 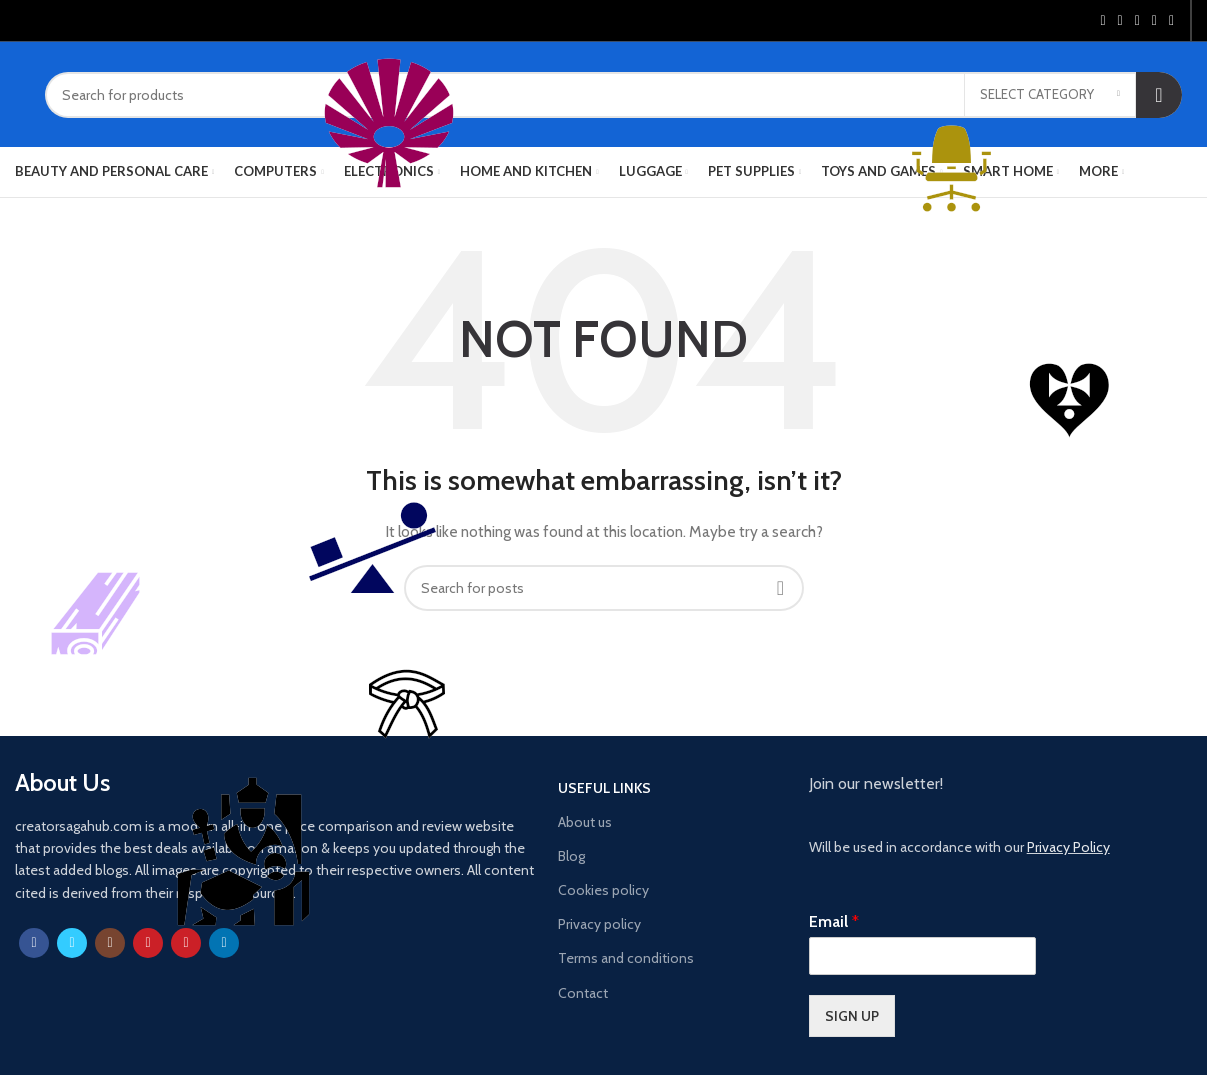 What do you see at coordinates (372, 528) in the screenshot?
I see `indicates an unbalanced or unequal state` at bounding box center [372, 528].